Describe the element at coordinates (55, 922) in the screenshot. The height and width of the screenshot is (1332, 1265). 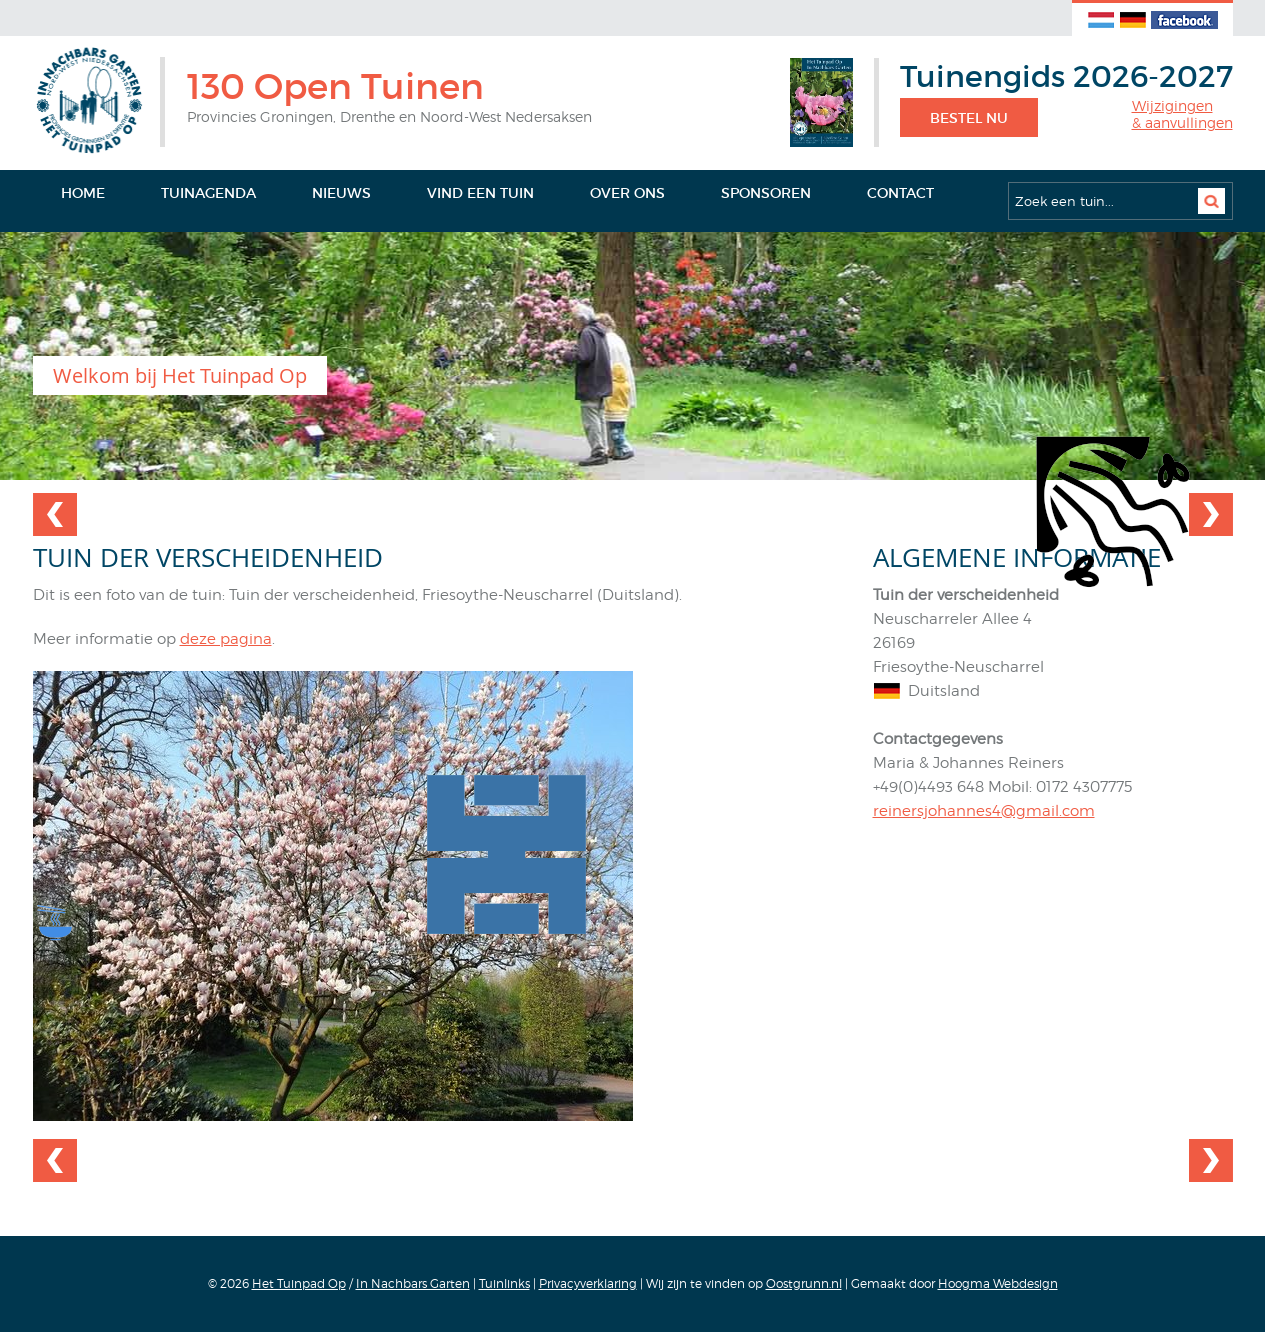
I see `browse asian cuisine or noodle dishes` at that location.